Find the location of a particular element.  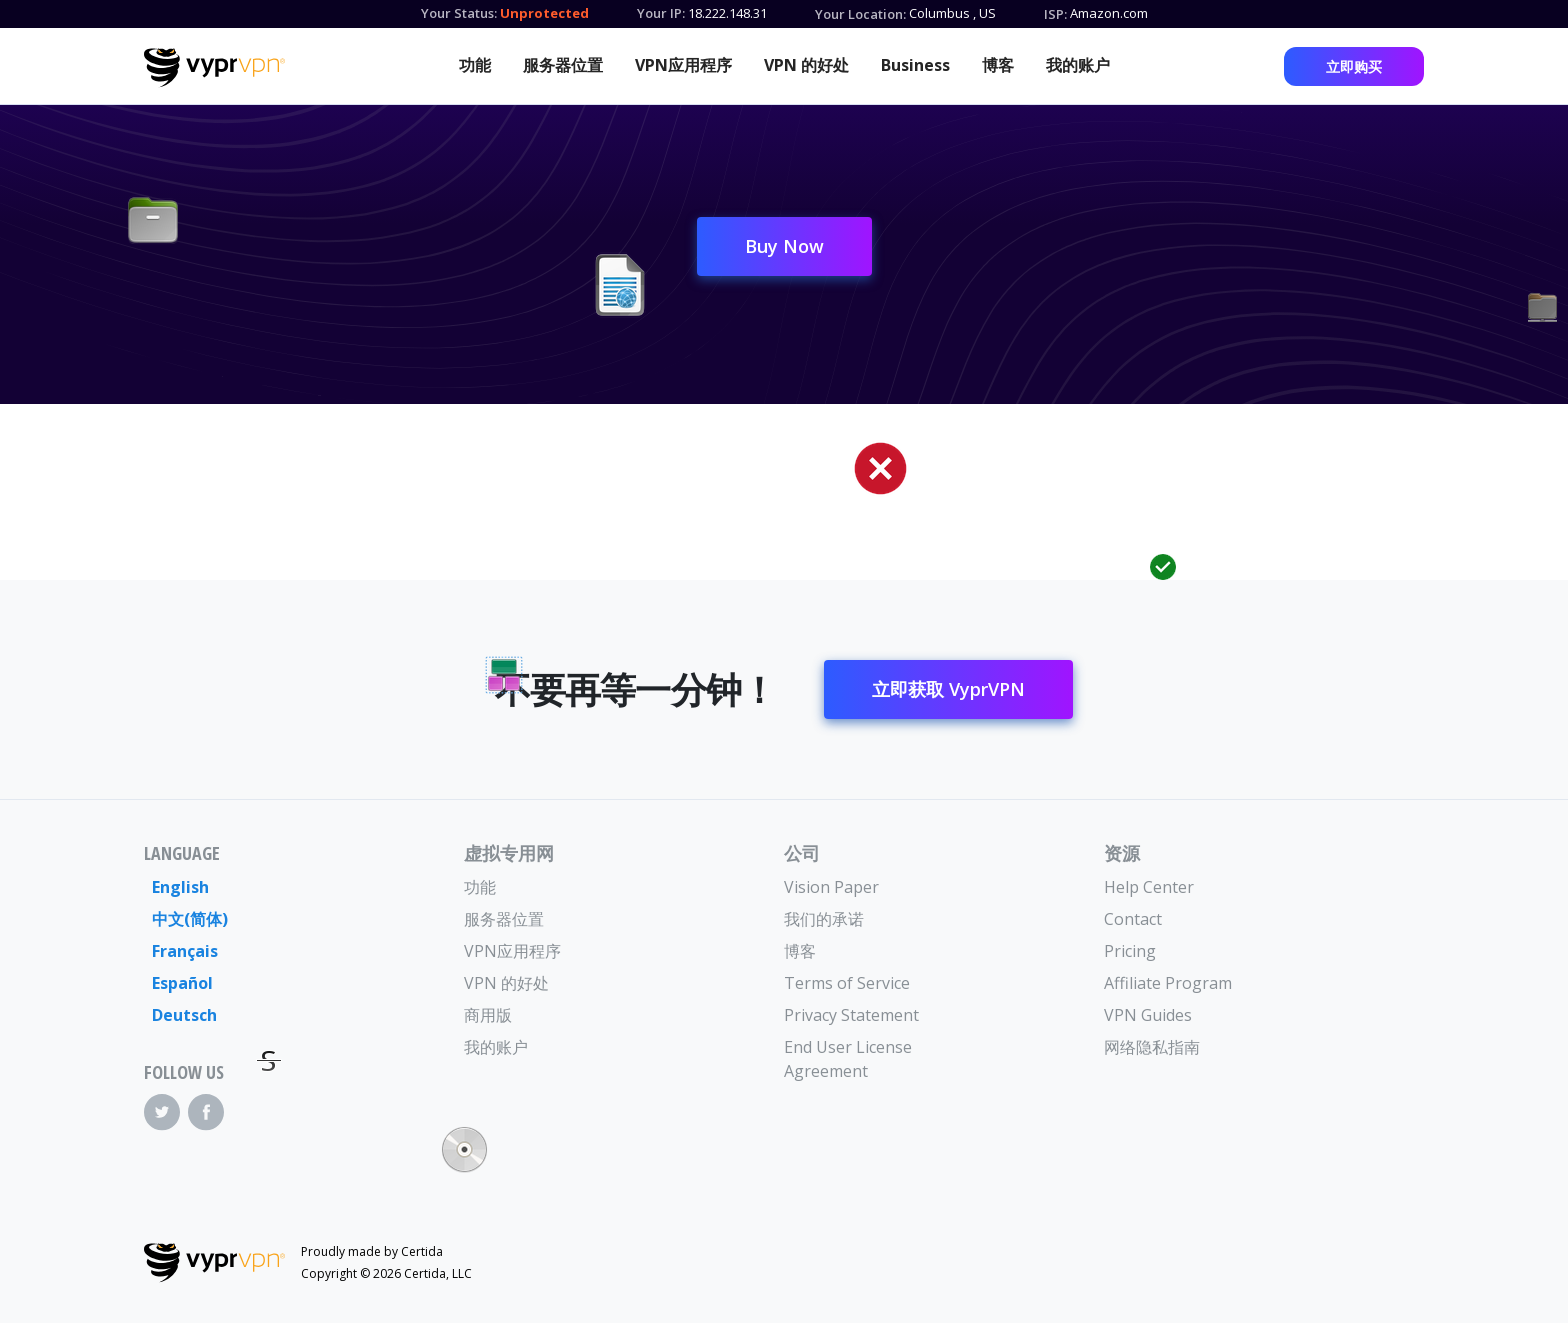

unmount or eject a CD/DVD disc is located at coordinates (464, 1149).